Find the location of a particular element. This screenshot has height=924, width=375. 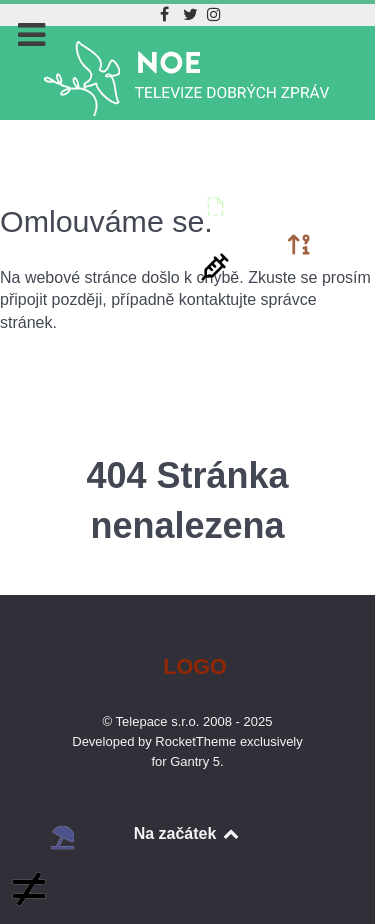

a placeholder for a file not yet uploaded is located at coordinates (215, 206).